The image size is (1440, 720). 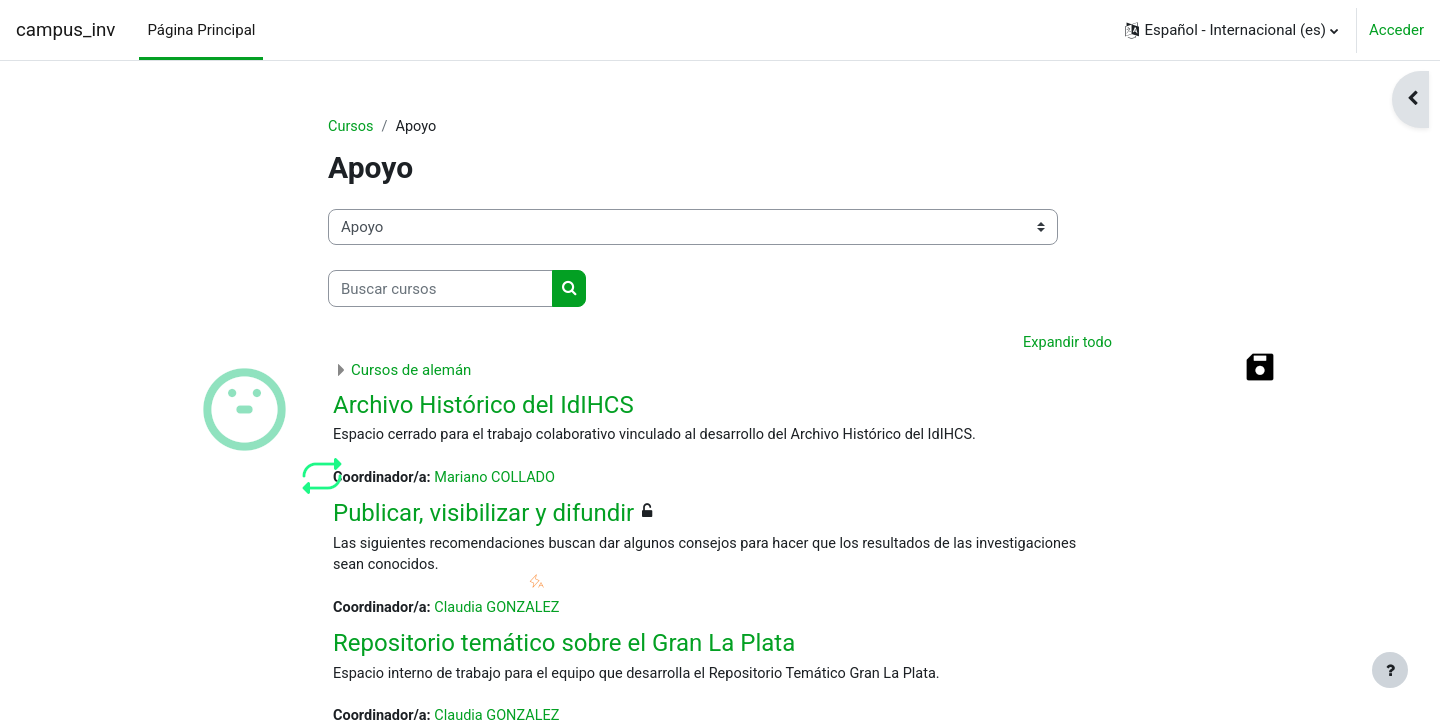 What do you see at coordinates (536, 581) in the screenshot?
I see `toggle auto-flash mode for camera` at bounding box center [536, 581].